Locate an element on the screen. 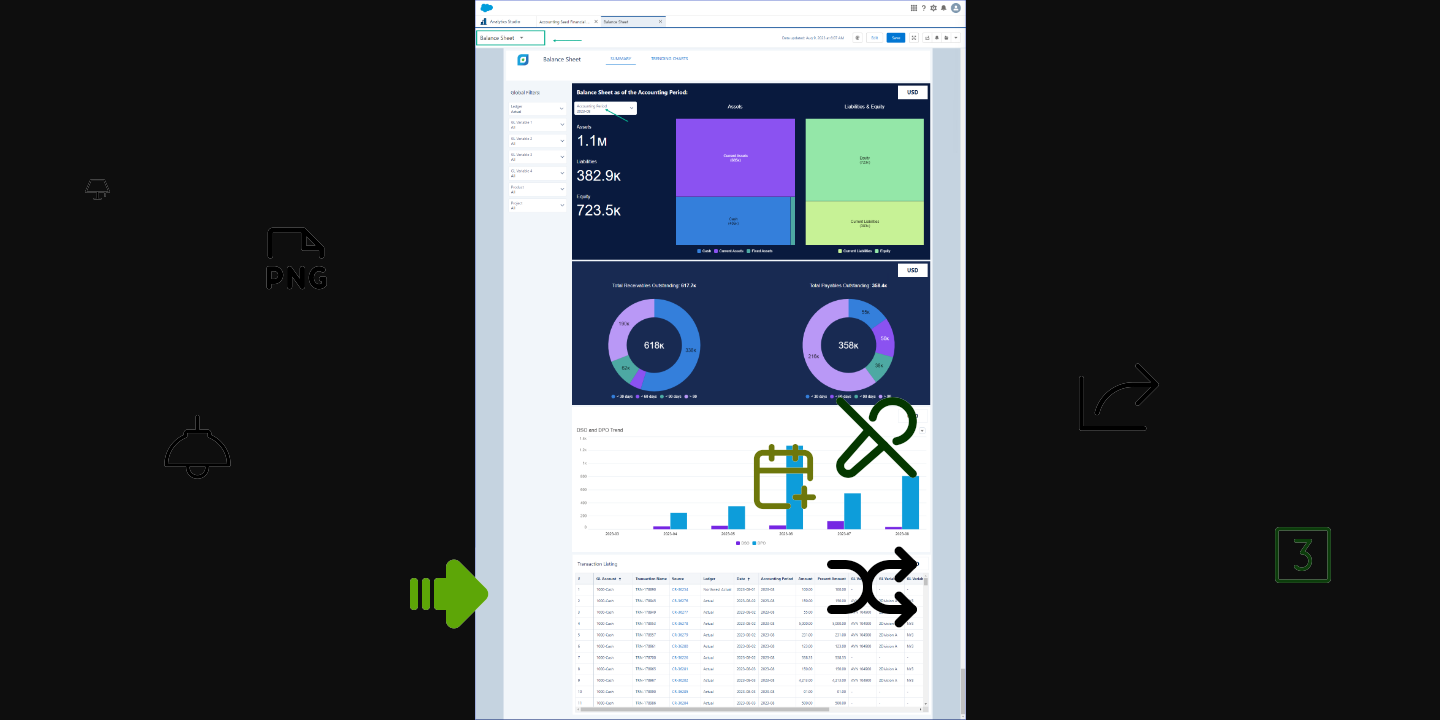 This screenshot has width=1440, height=720. toggle pendant light on/off is located at coordinates (197, 450).